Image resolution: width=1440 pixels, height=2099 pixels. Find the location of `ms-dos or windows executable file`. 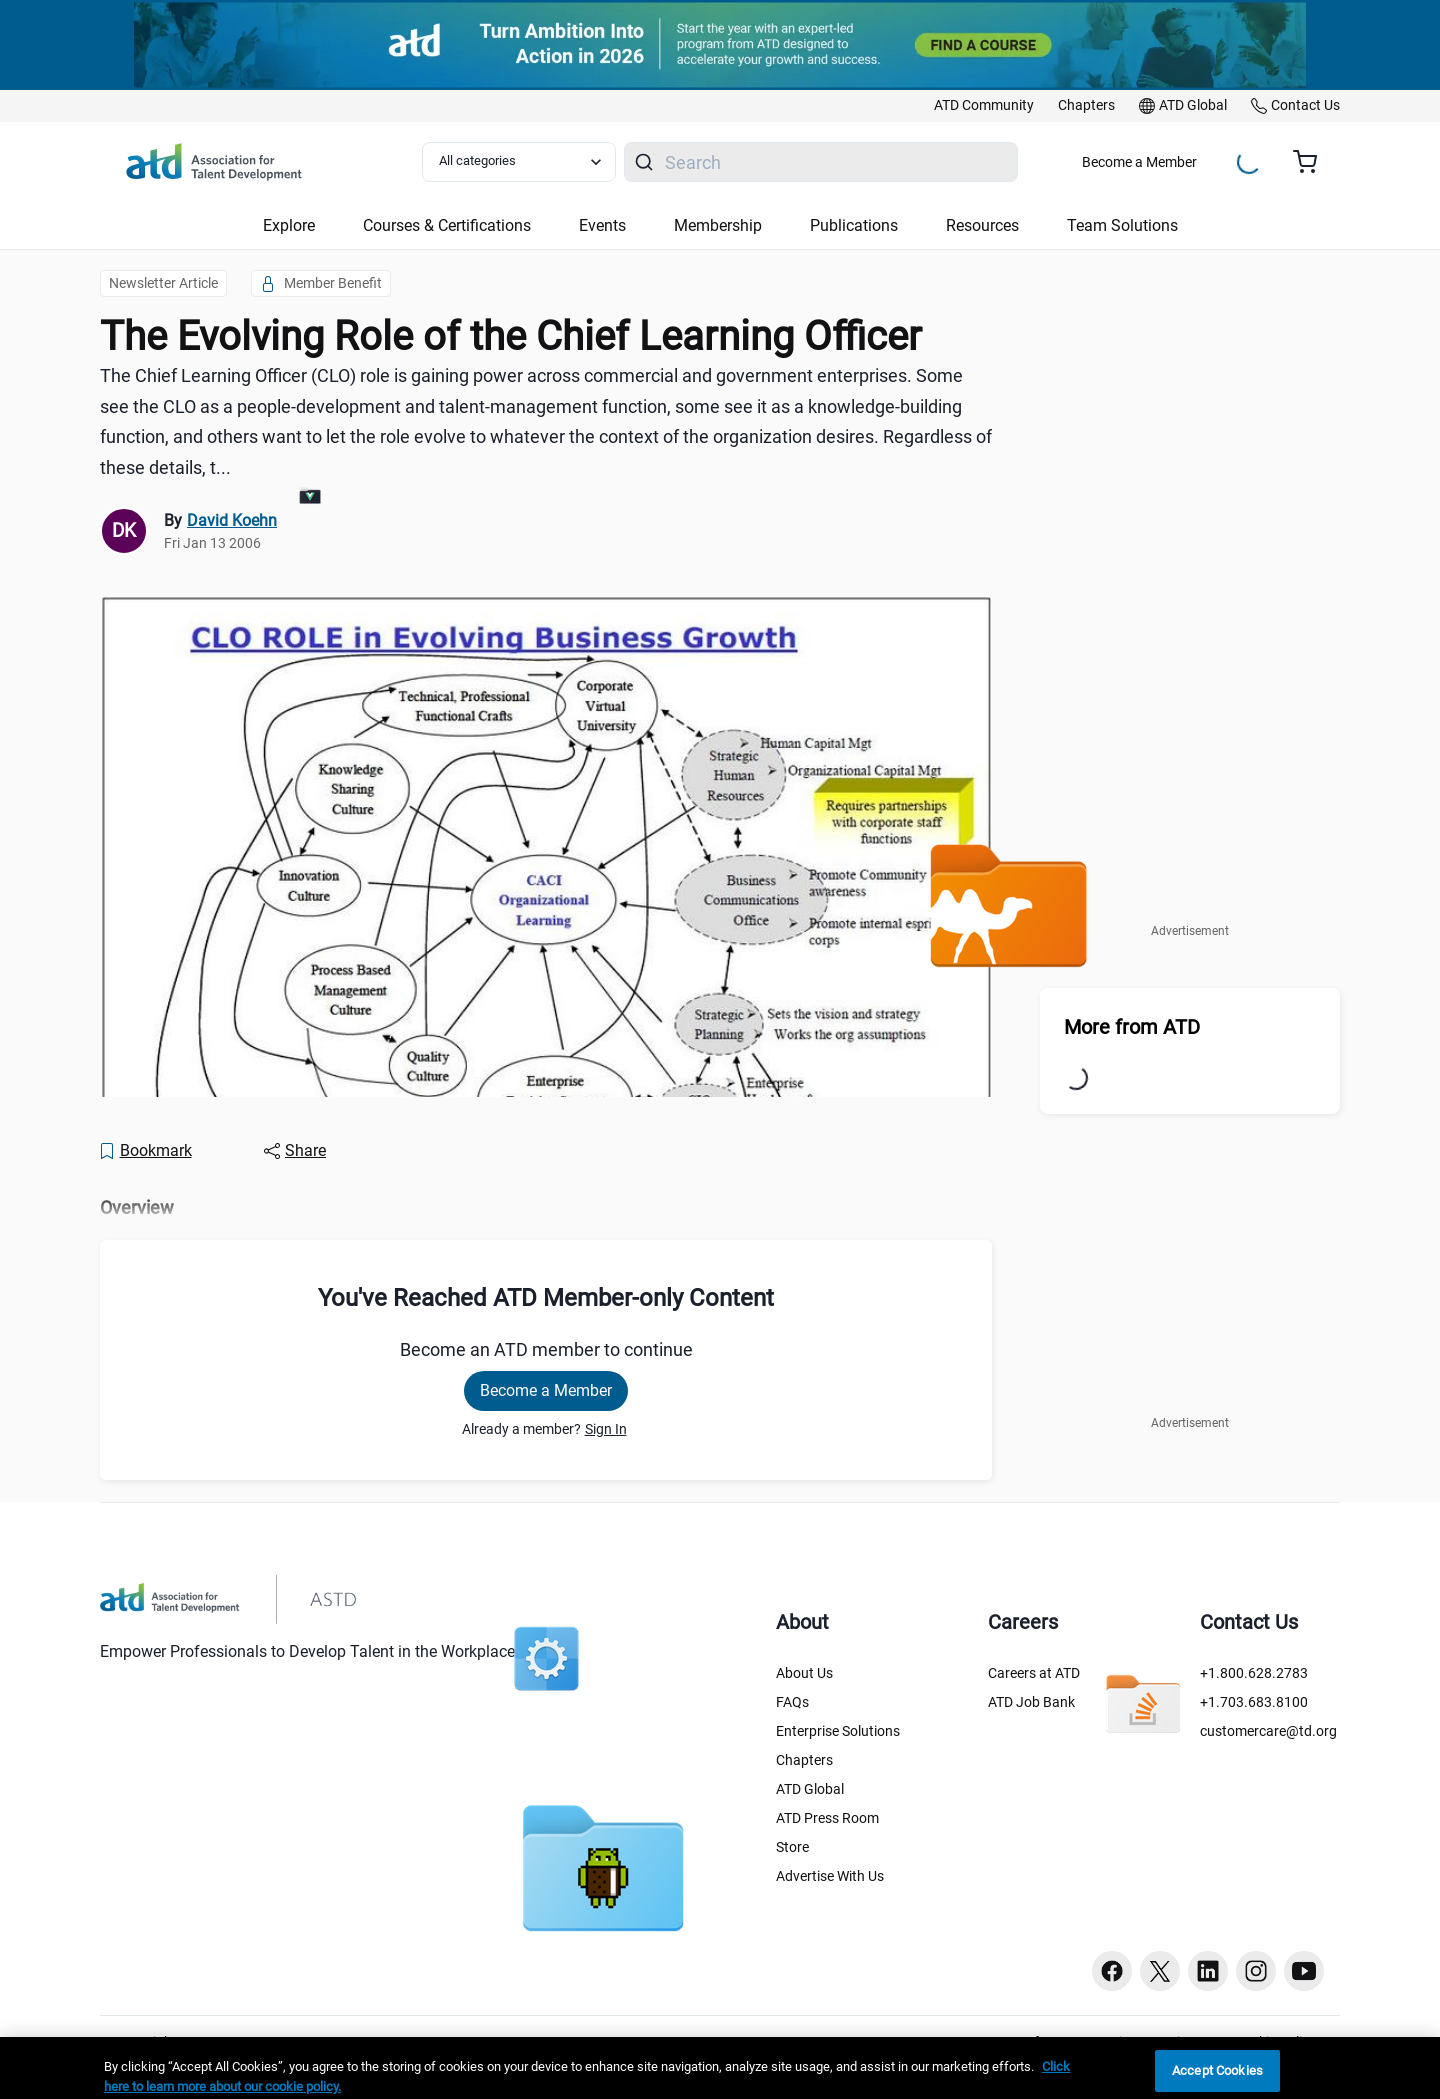

ms-dos or windows executable file is located at coordinates (546, 1658).